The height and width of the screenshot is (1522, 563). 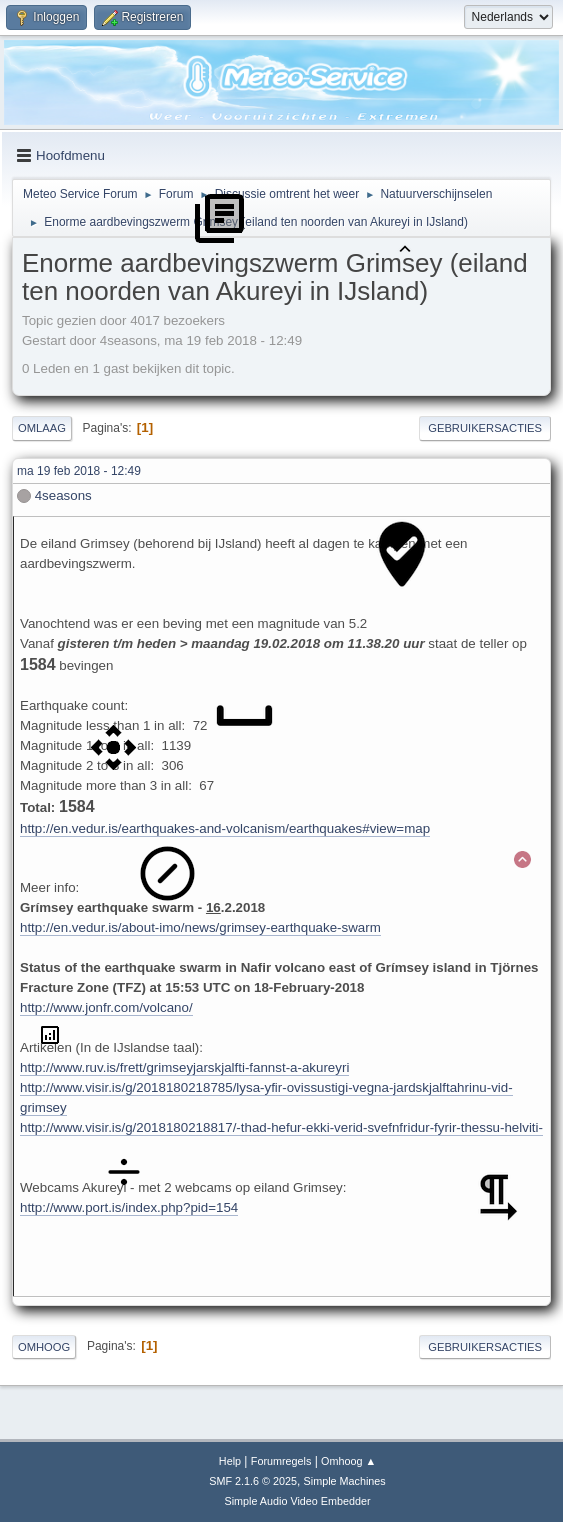 What do you see at coordinates (522, 859) in the screenshot?
I see `scroll to top of page` at bounding box center [522, 859].